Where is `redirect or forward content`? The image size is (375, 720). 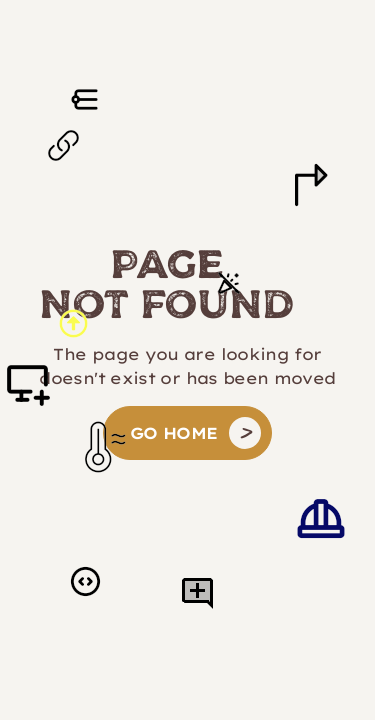
redirect or forward content is located at coordinates (308, 185).